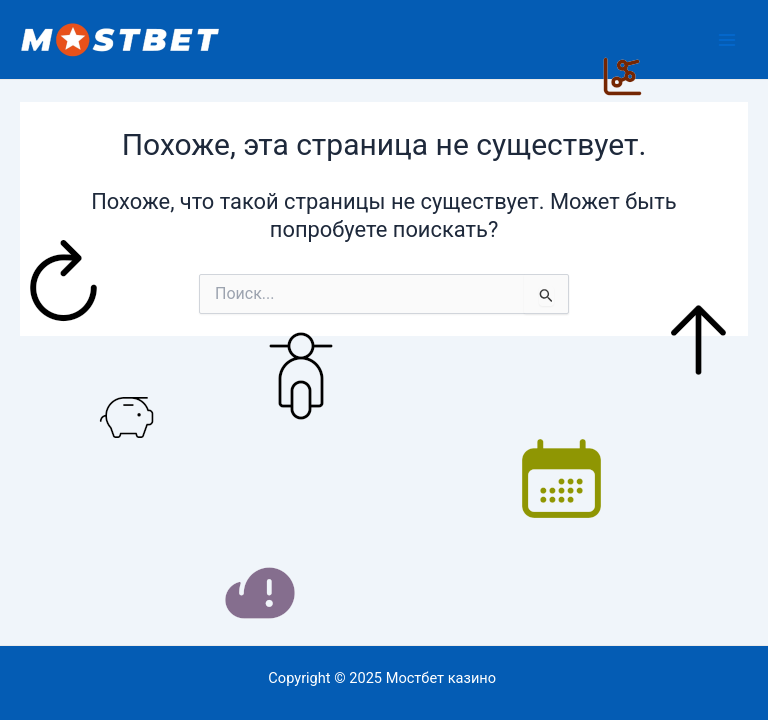 This screenshot has height=720, width=768. Describe the element at coordinates (622, 76) in the screenshot. I see `view network analytics or graph data` at that location.